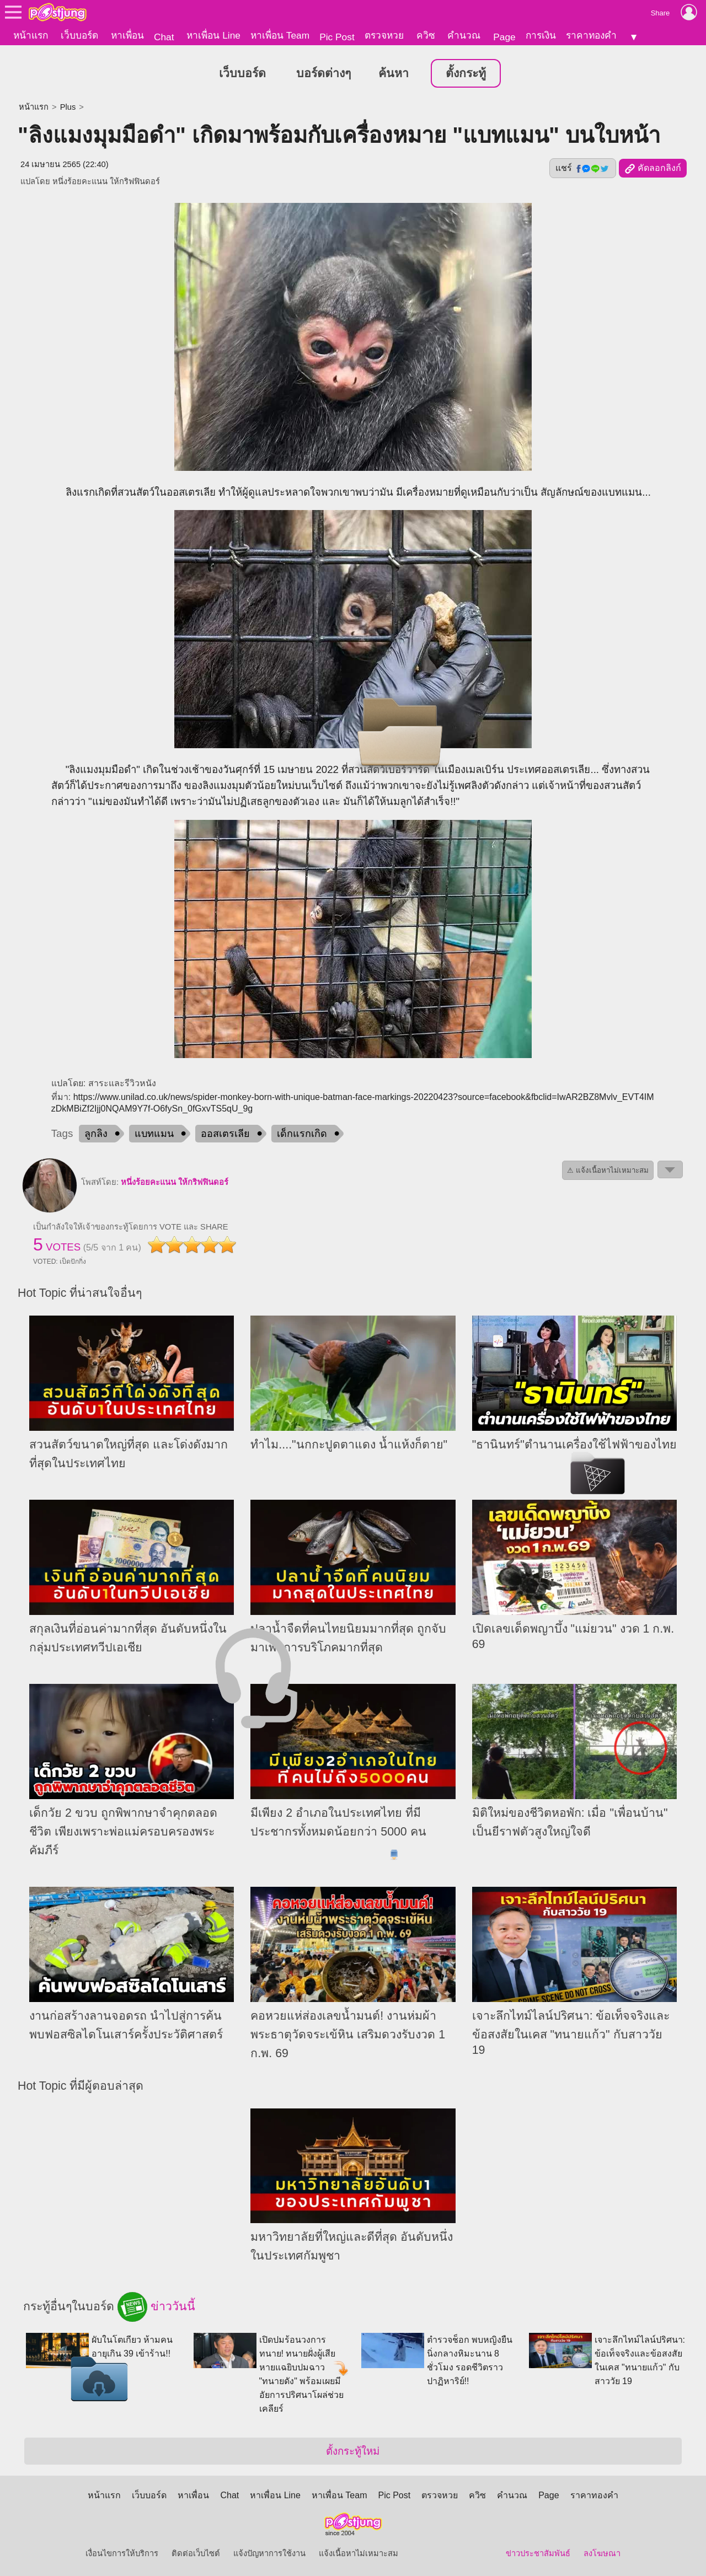 The width and height of the screenshot is (706, 2576). Describe the element at coordinates (394, 1855) in the screenshot. I see `insert an object or embed content` at that location.